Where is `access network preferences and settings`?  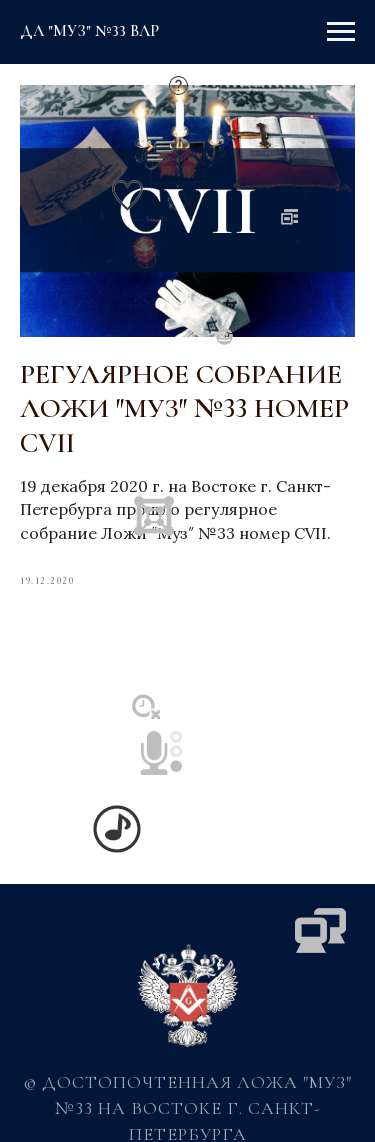
access network preferences and settings is located at coordinates (320, 930).